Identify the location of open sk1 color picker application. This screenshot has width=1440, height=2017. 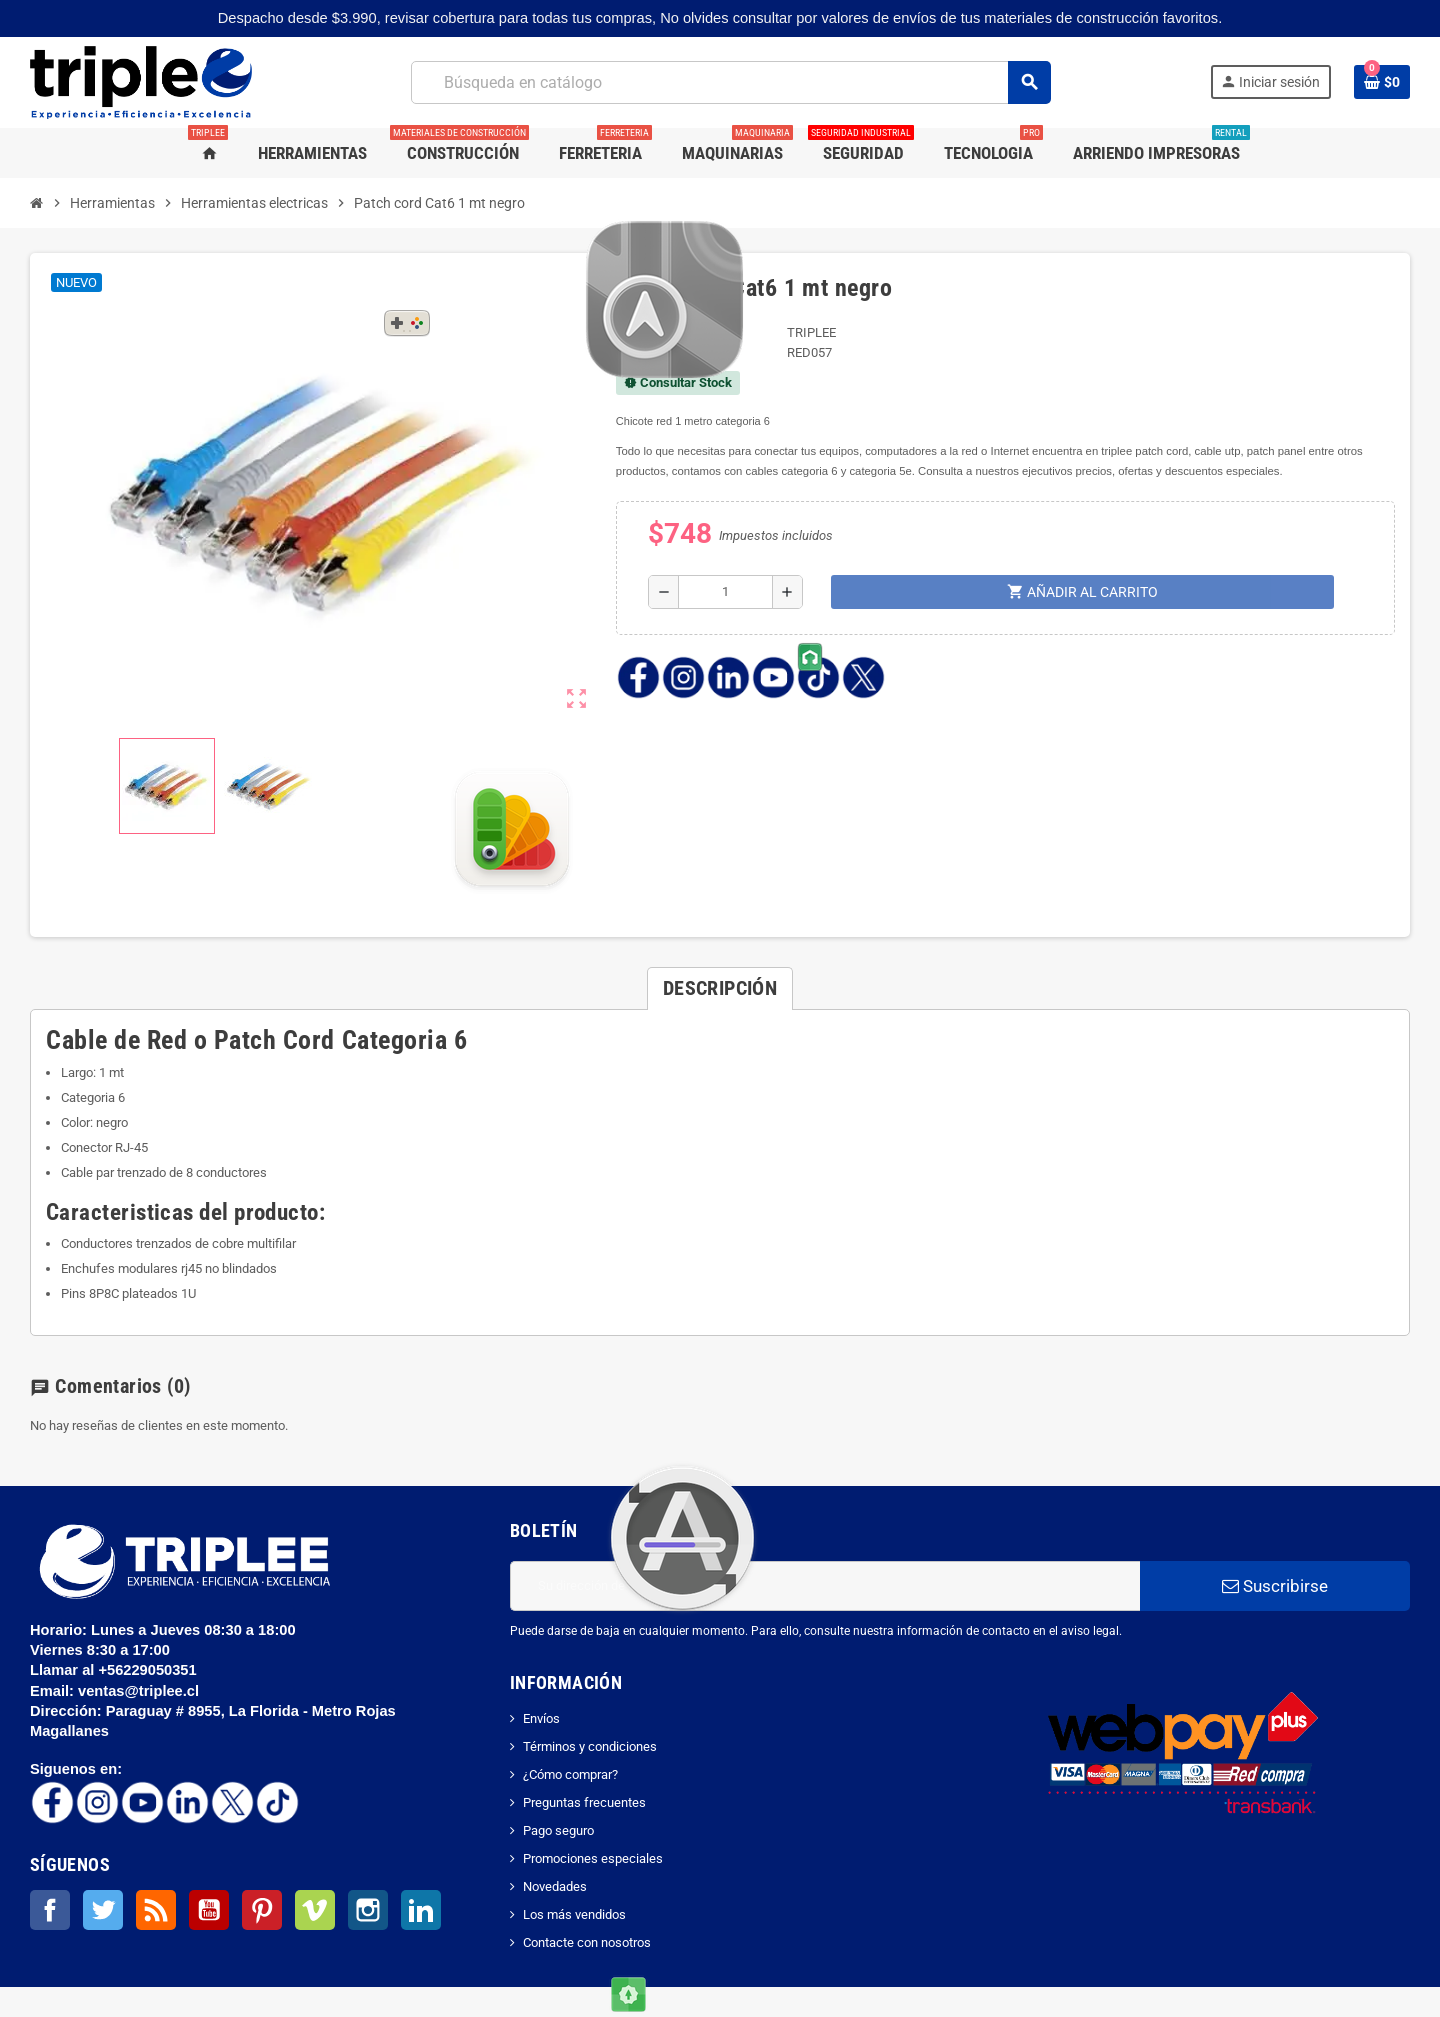
(512, 829).